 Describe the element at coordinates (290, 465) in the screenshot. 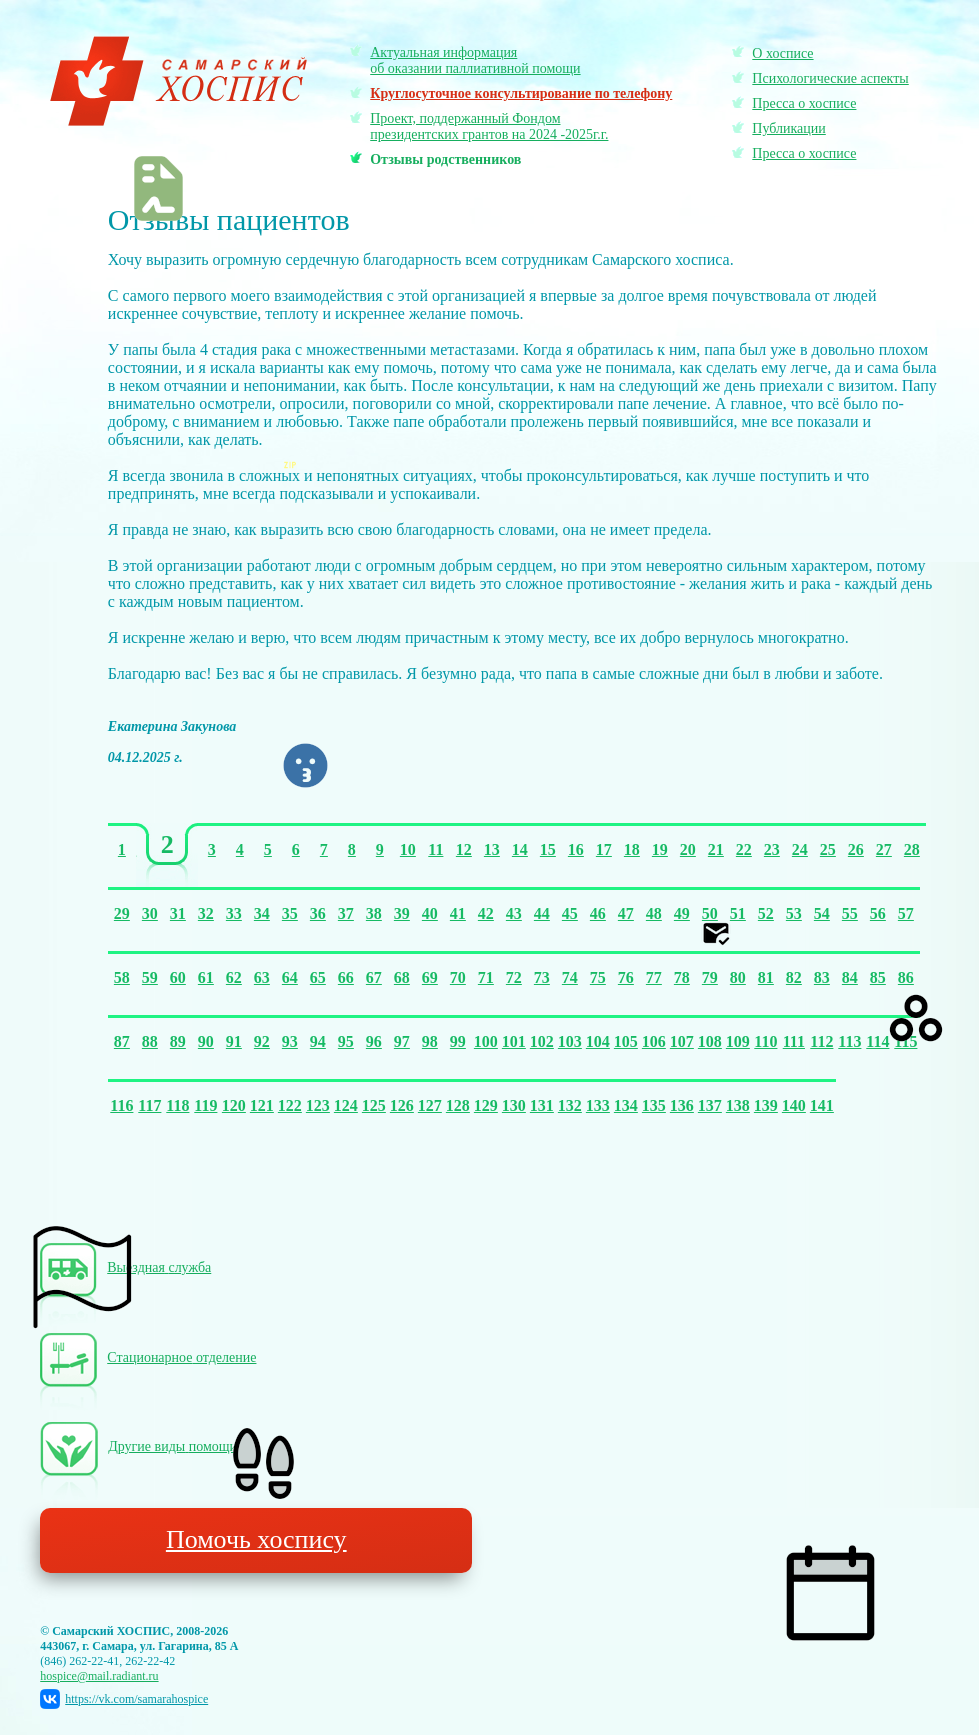

I see `compress files into a zip archive` at that location.